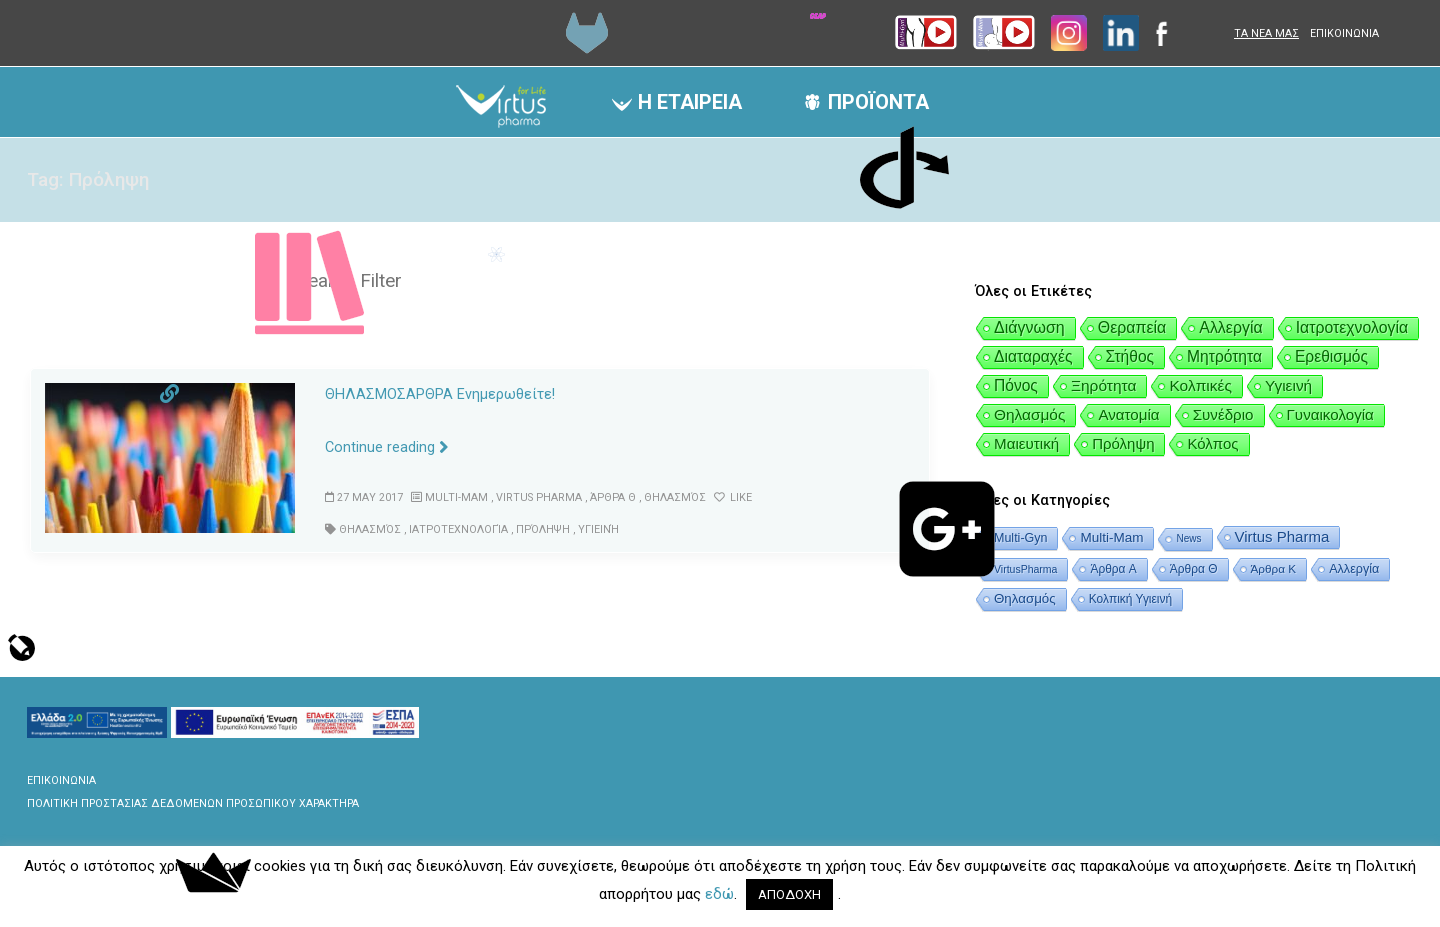  Describe the element at coordinates (587, 33) in the screenshot. I see `open GitLab repository` at that location.